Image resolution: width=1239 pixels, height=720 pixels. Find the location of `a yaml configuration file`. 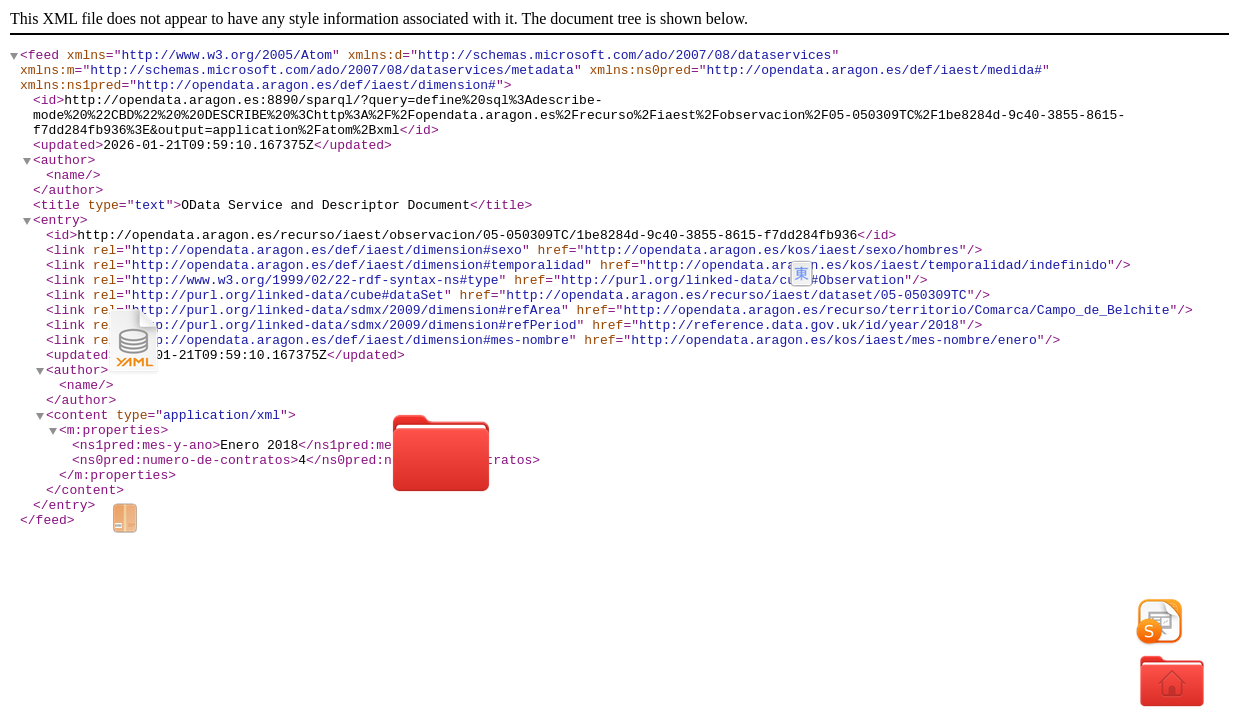

a yaml configuration file is located at coordinates (133, 341).